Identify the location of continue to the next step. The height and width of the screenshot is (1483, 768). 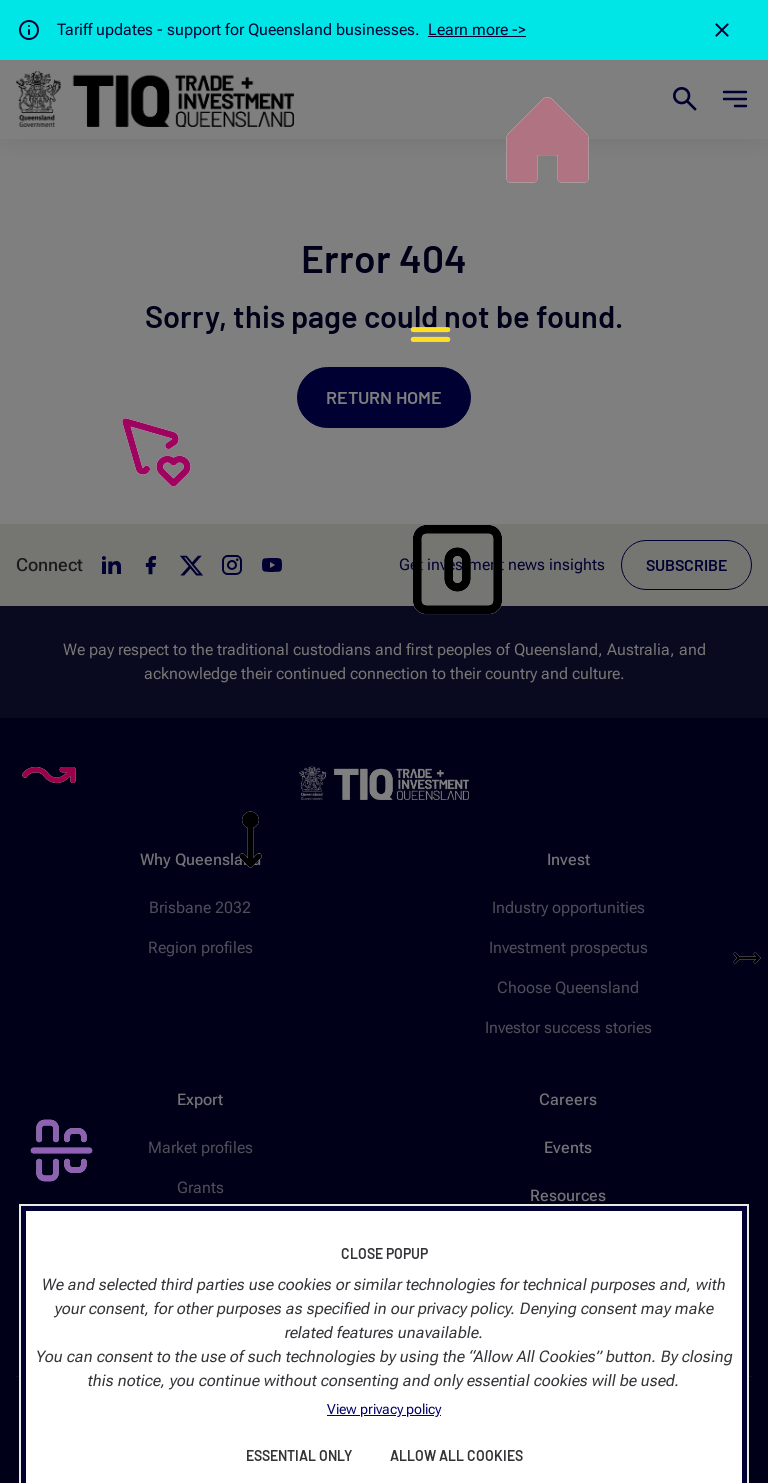
(747, 958).